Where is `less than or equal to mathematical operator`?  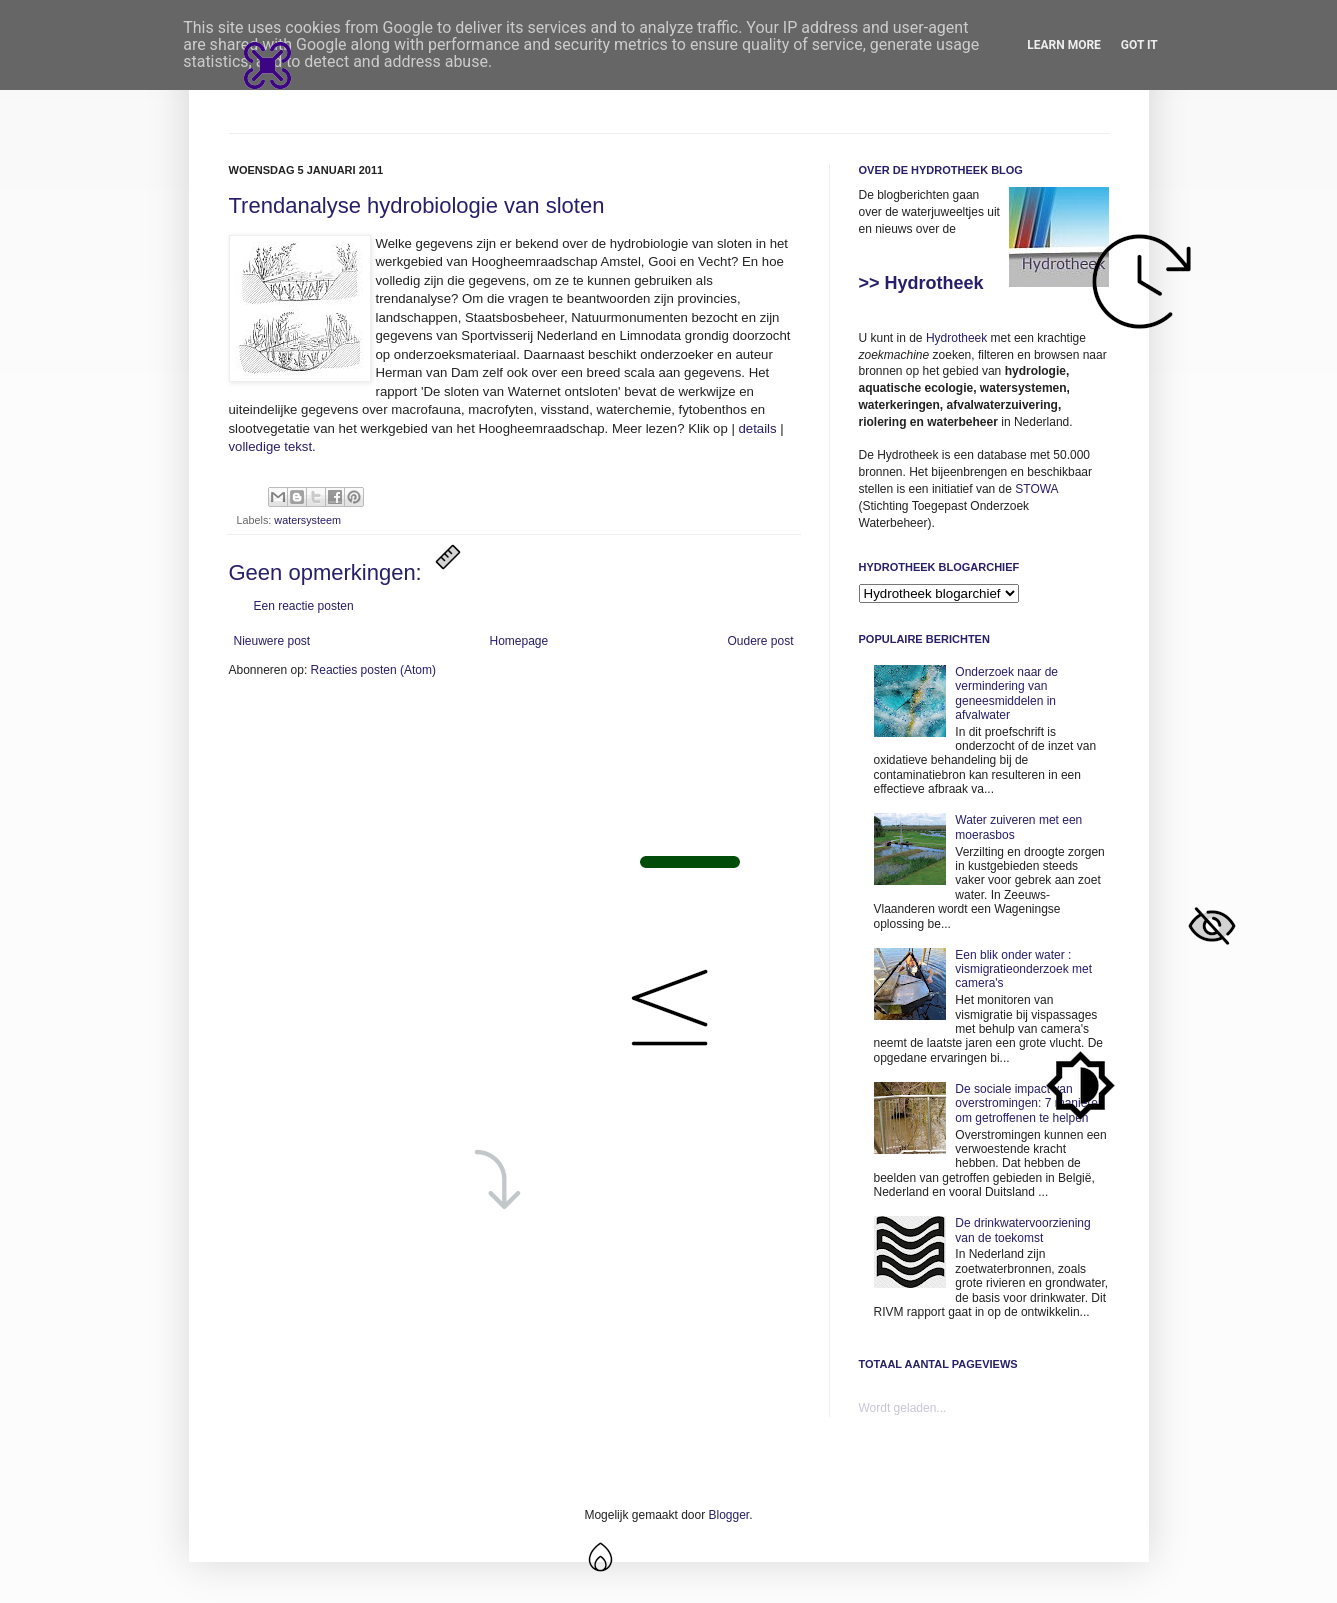
less than or equal to mathematical operator is located at coordinates (671, 1009).